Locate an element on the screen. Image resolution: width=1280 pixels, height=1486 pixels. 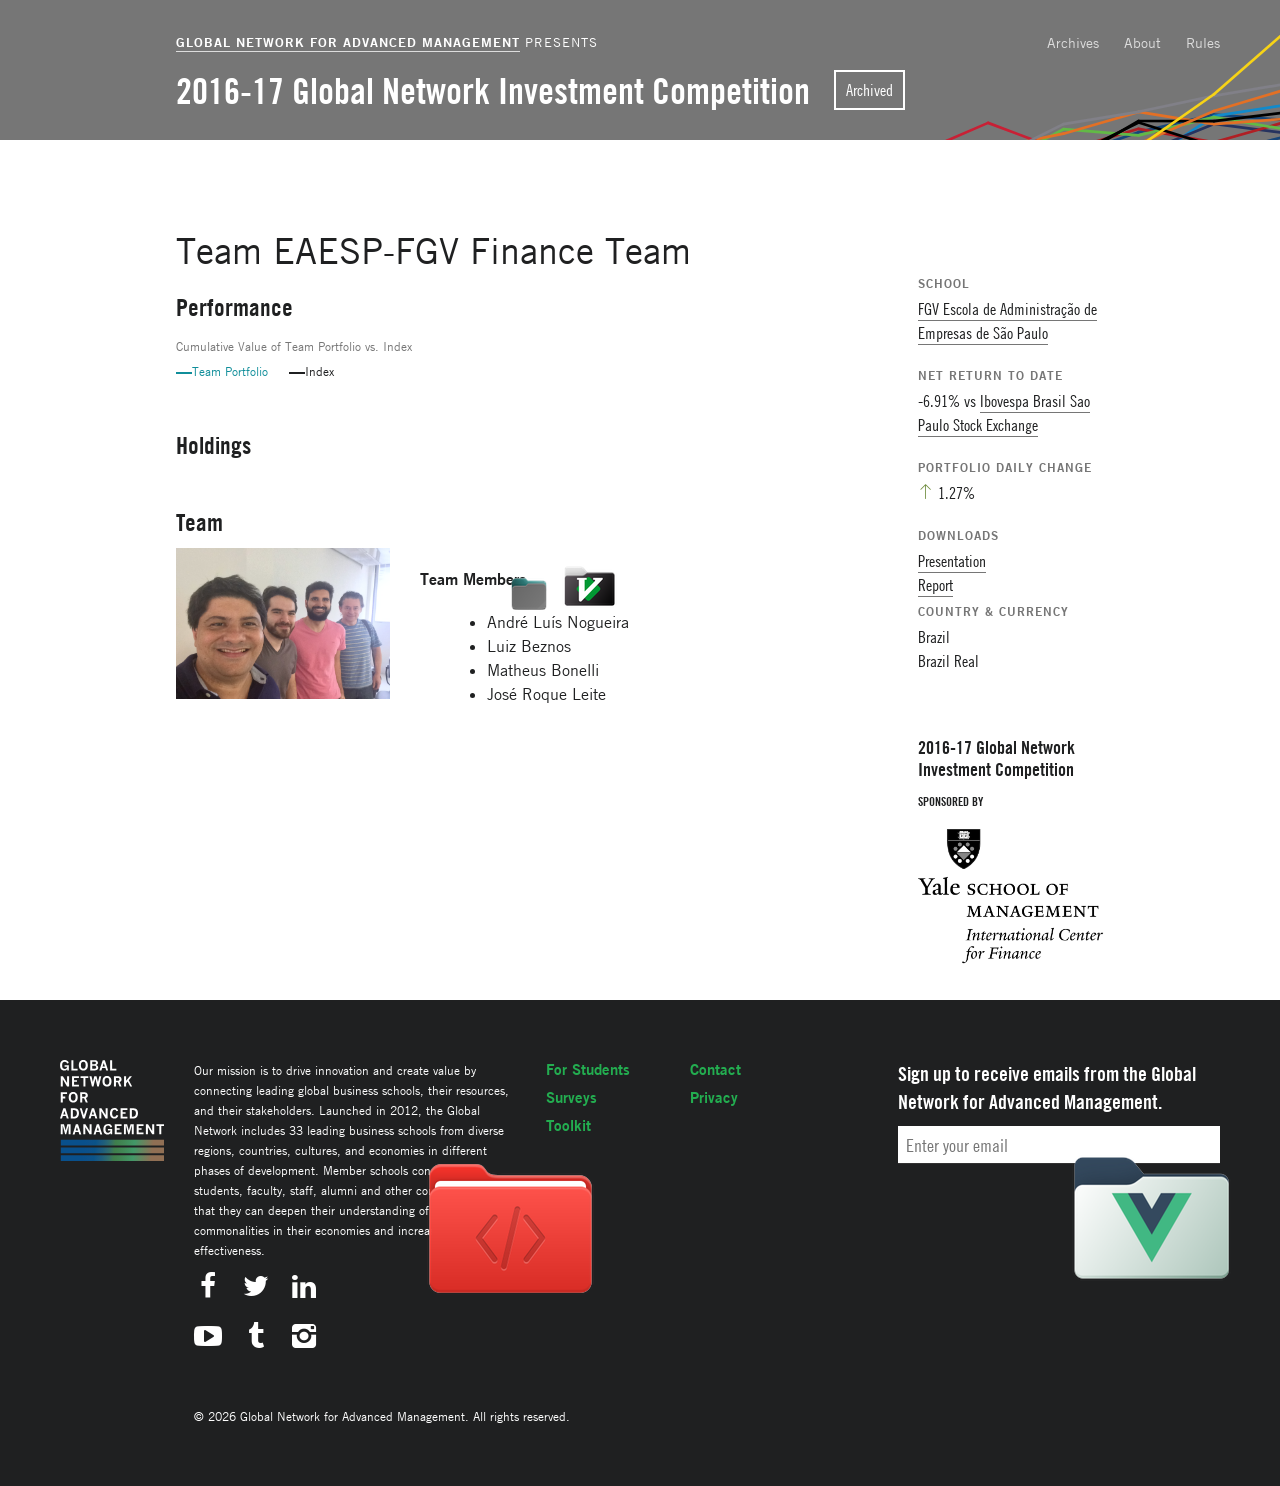
open folder containing Vue.js project files is located at coordinates (1151, 1222).